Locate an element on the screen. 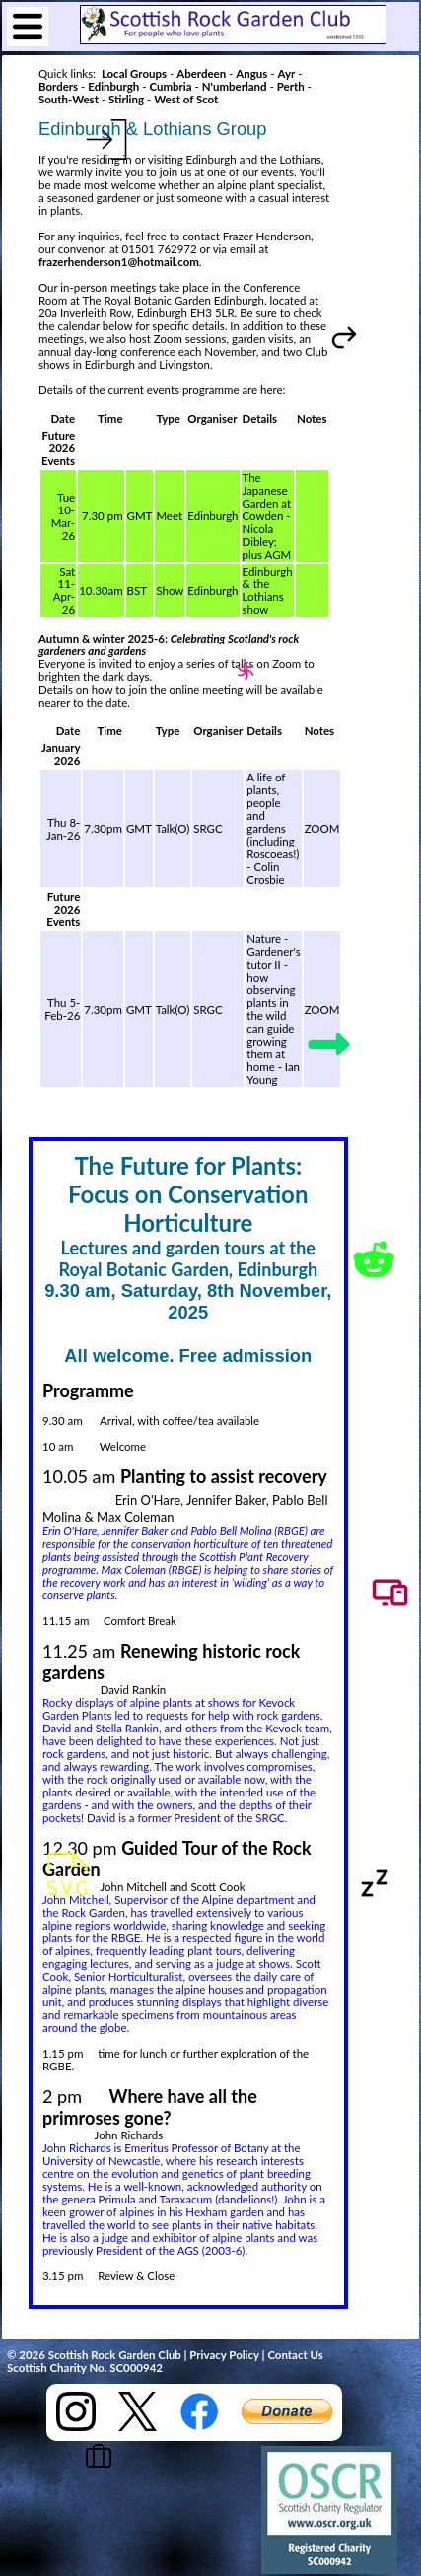 The image size is (421, 2576). access space or astronomy-themed content is located at coordinates (246, 671).